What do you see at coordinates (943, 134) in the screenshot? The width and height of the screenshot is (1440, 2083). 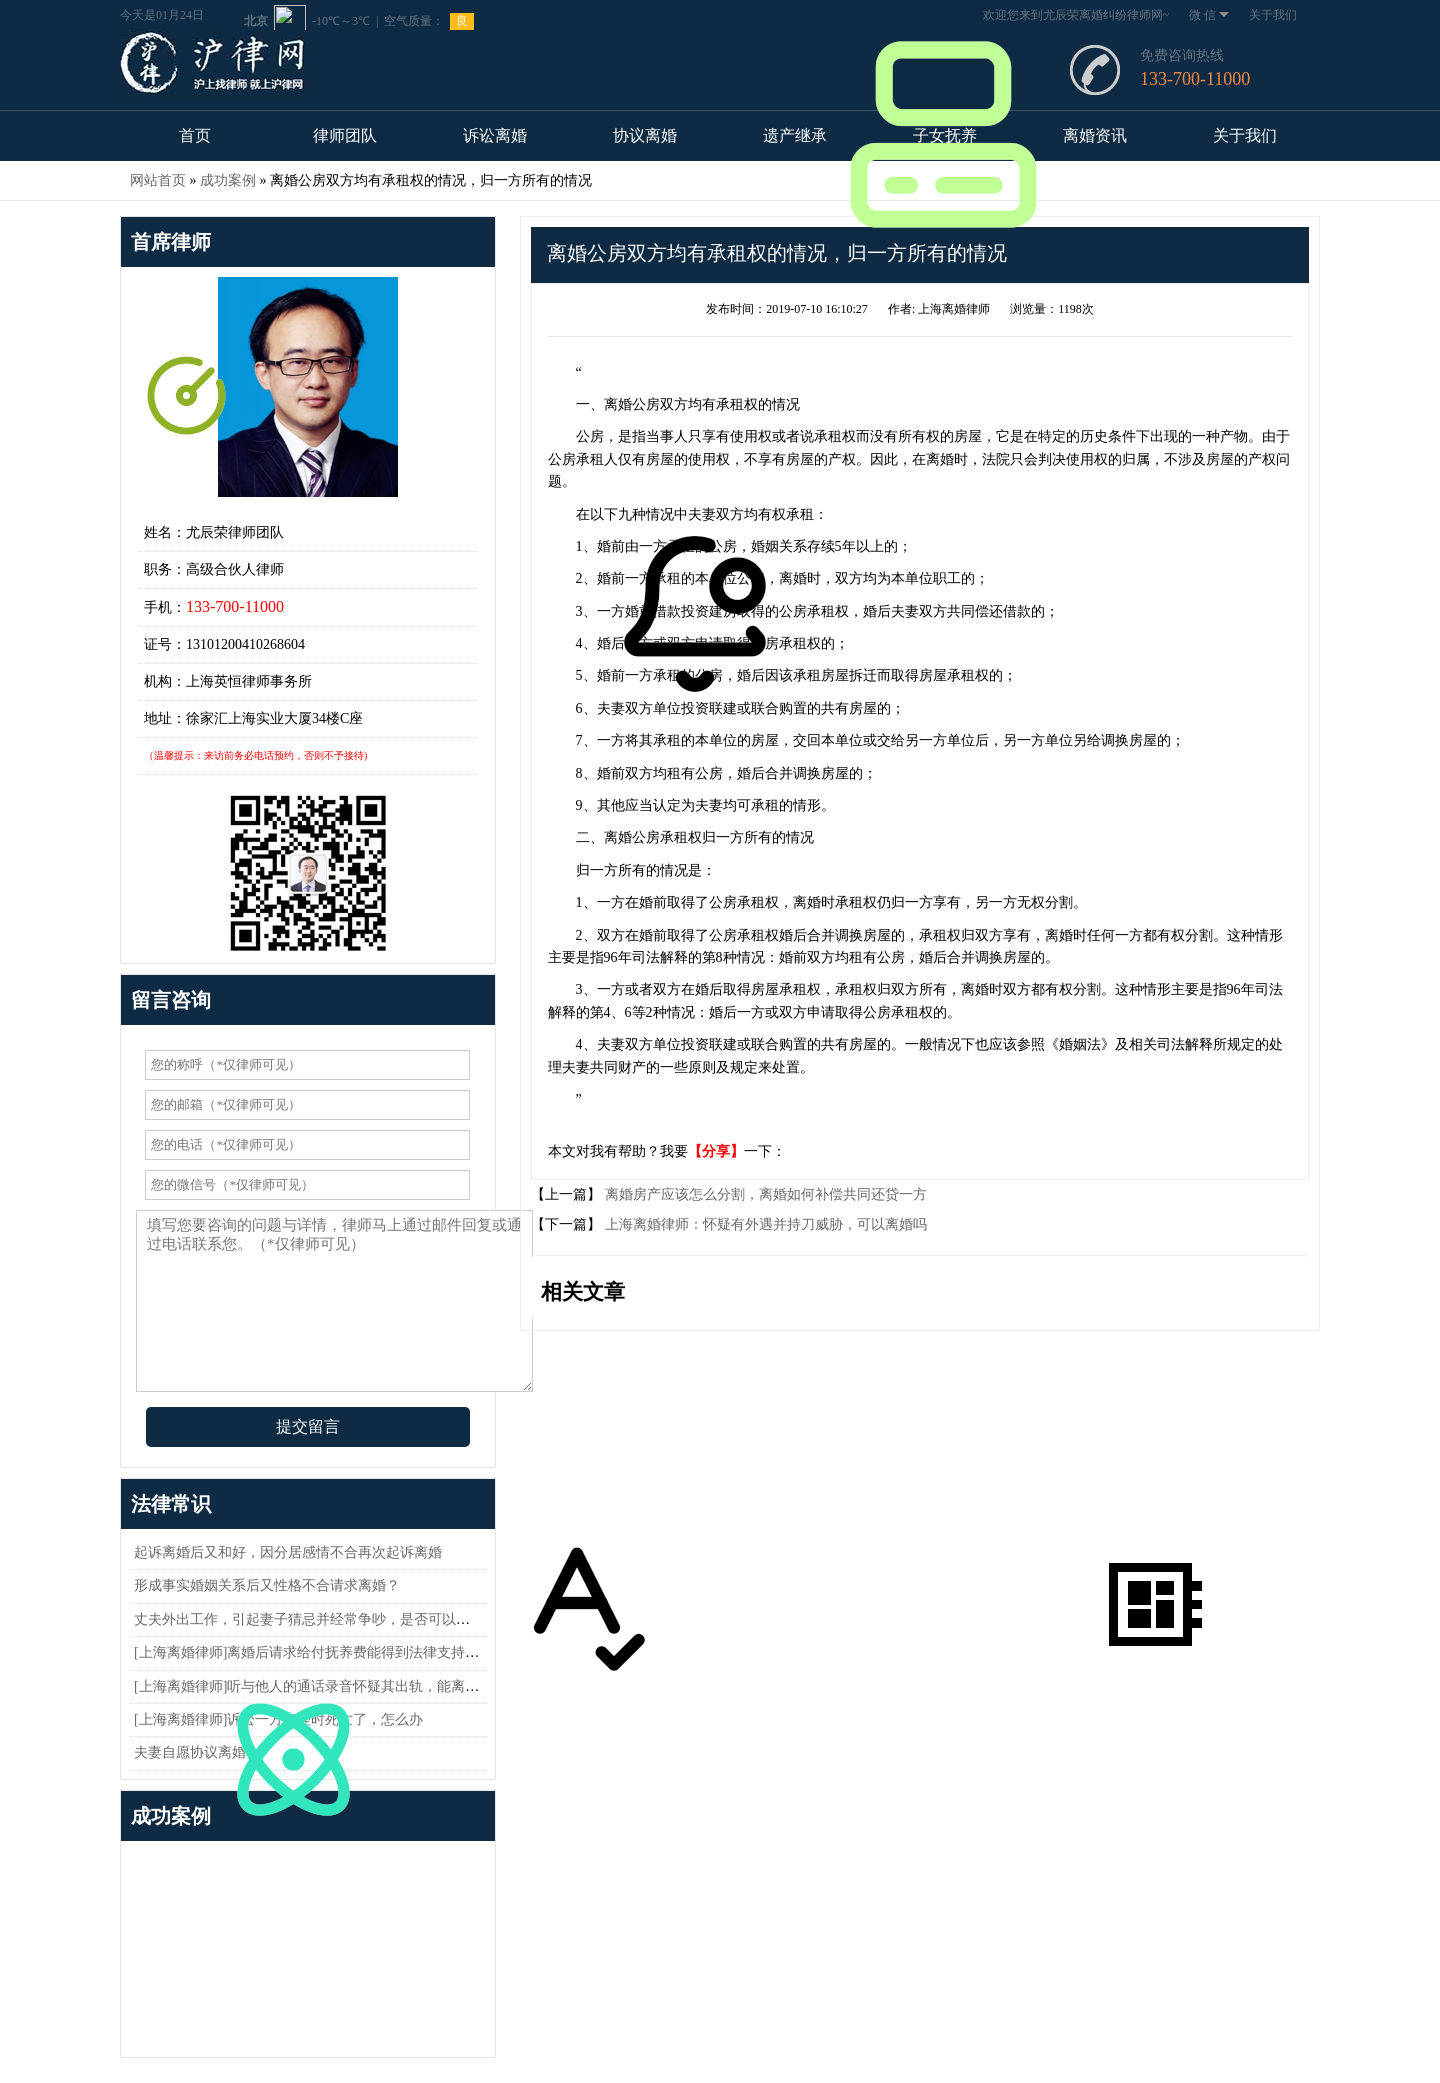 I see `access desktop or computer settings` at bounding box center [943, 134].